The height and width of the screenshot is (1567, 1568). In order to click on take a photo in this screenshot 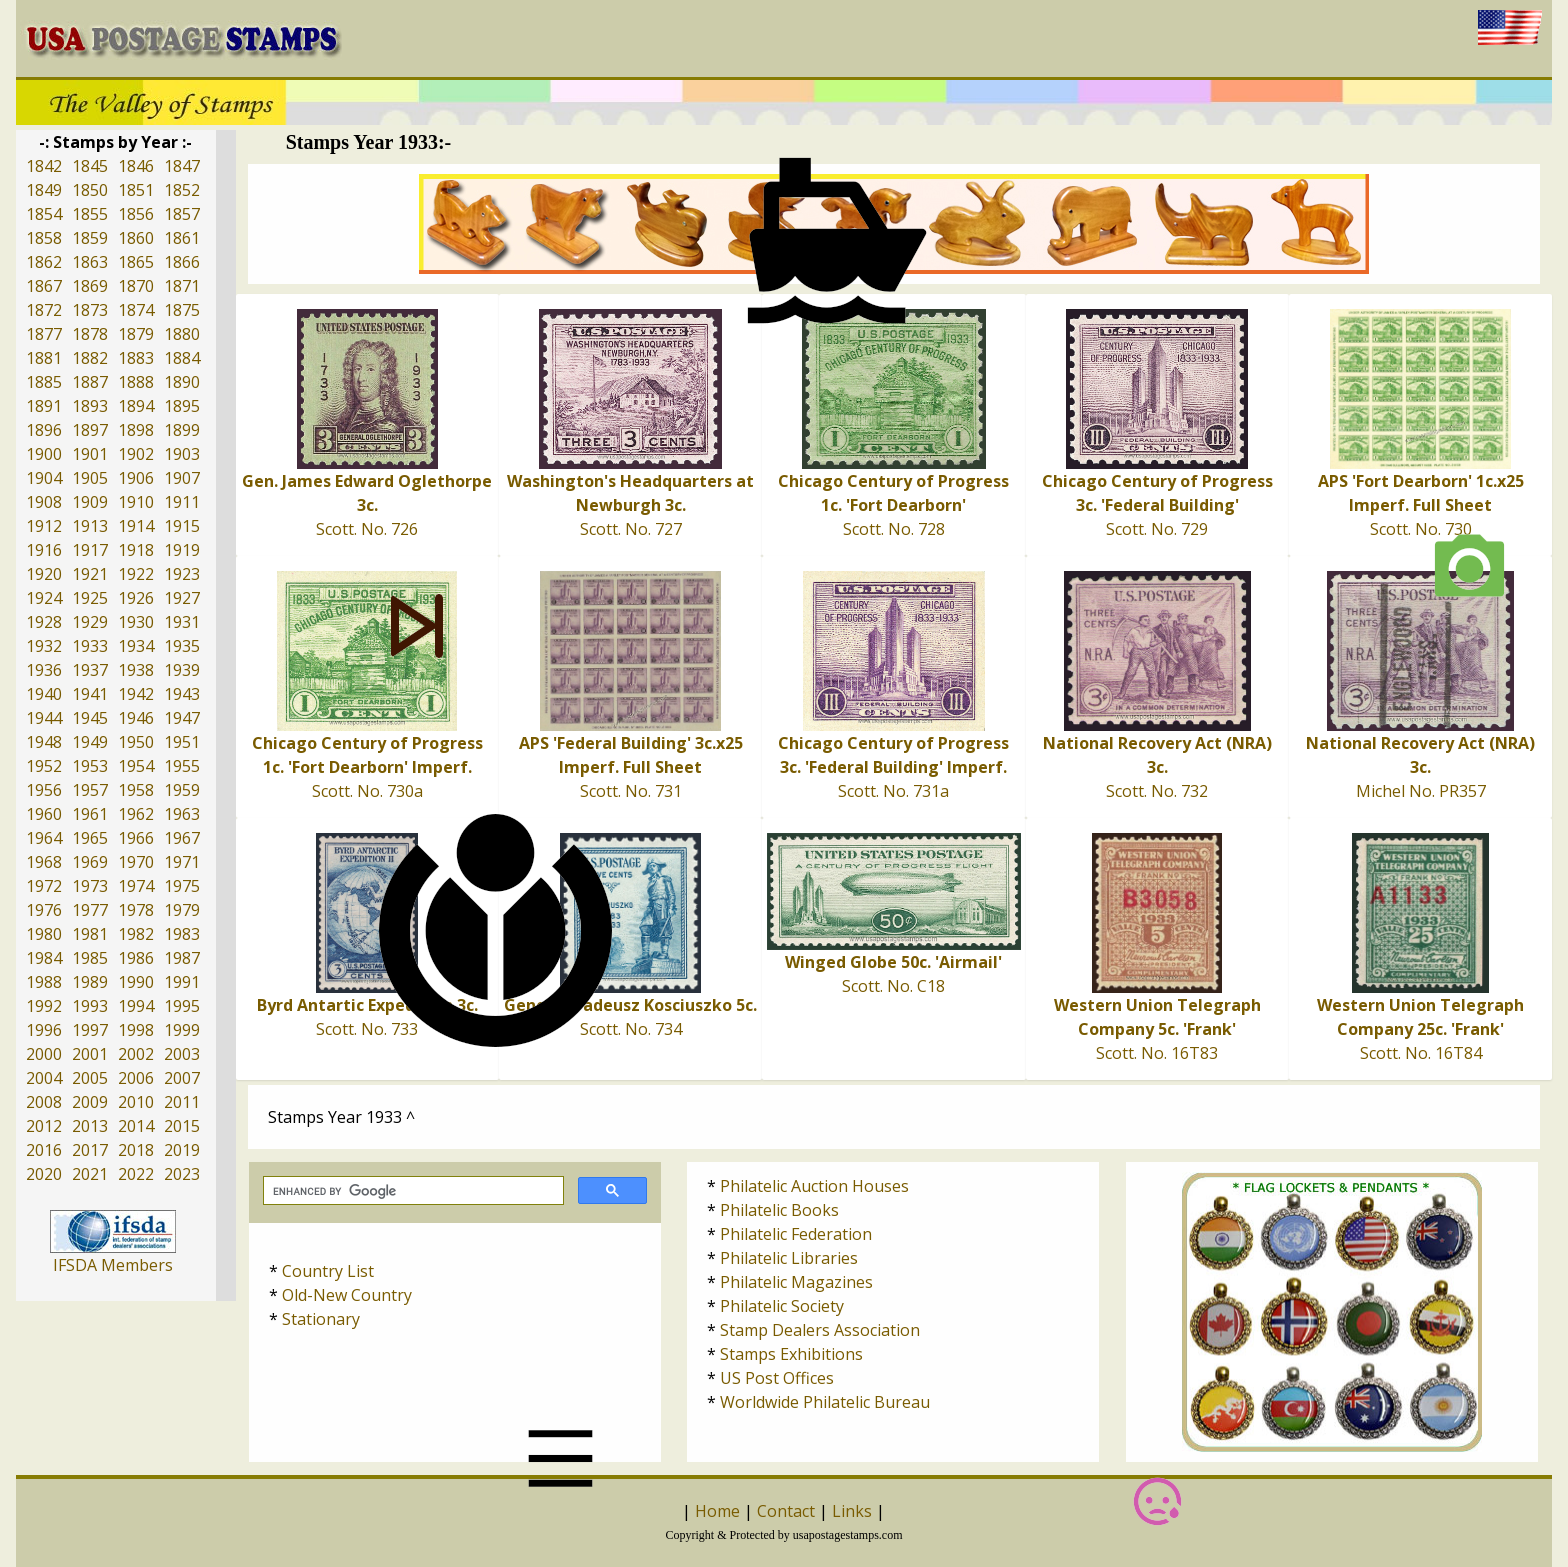, I will do `click(1469, 565)`.